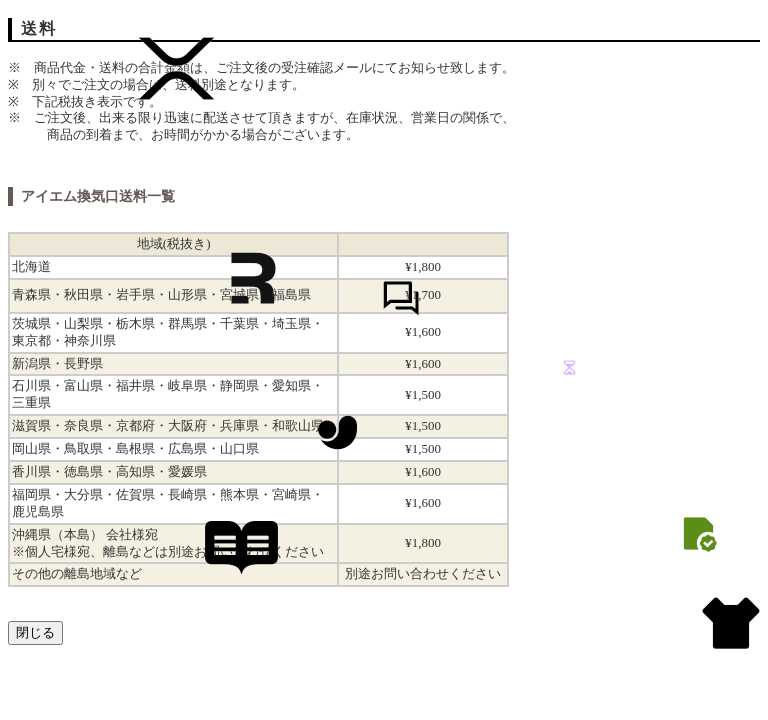  I want to click on open chat or messaging feature, so click(402, 298).